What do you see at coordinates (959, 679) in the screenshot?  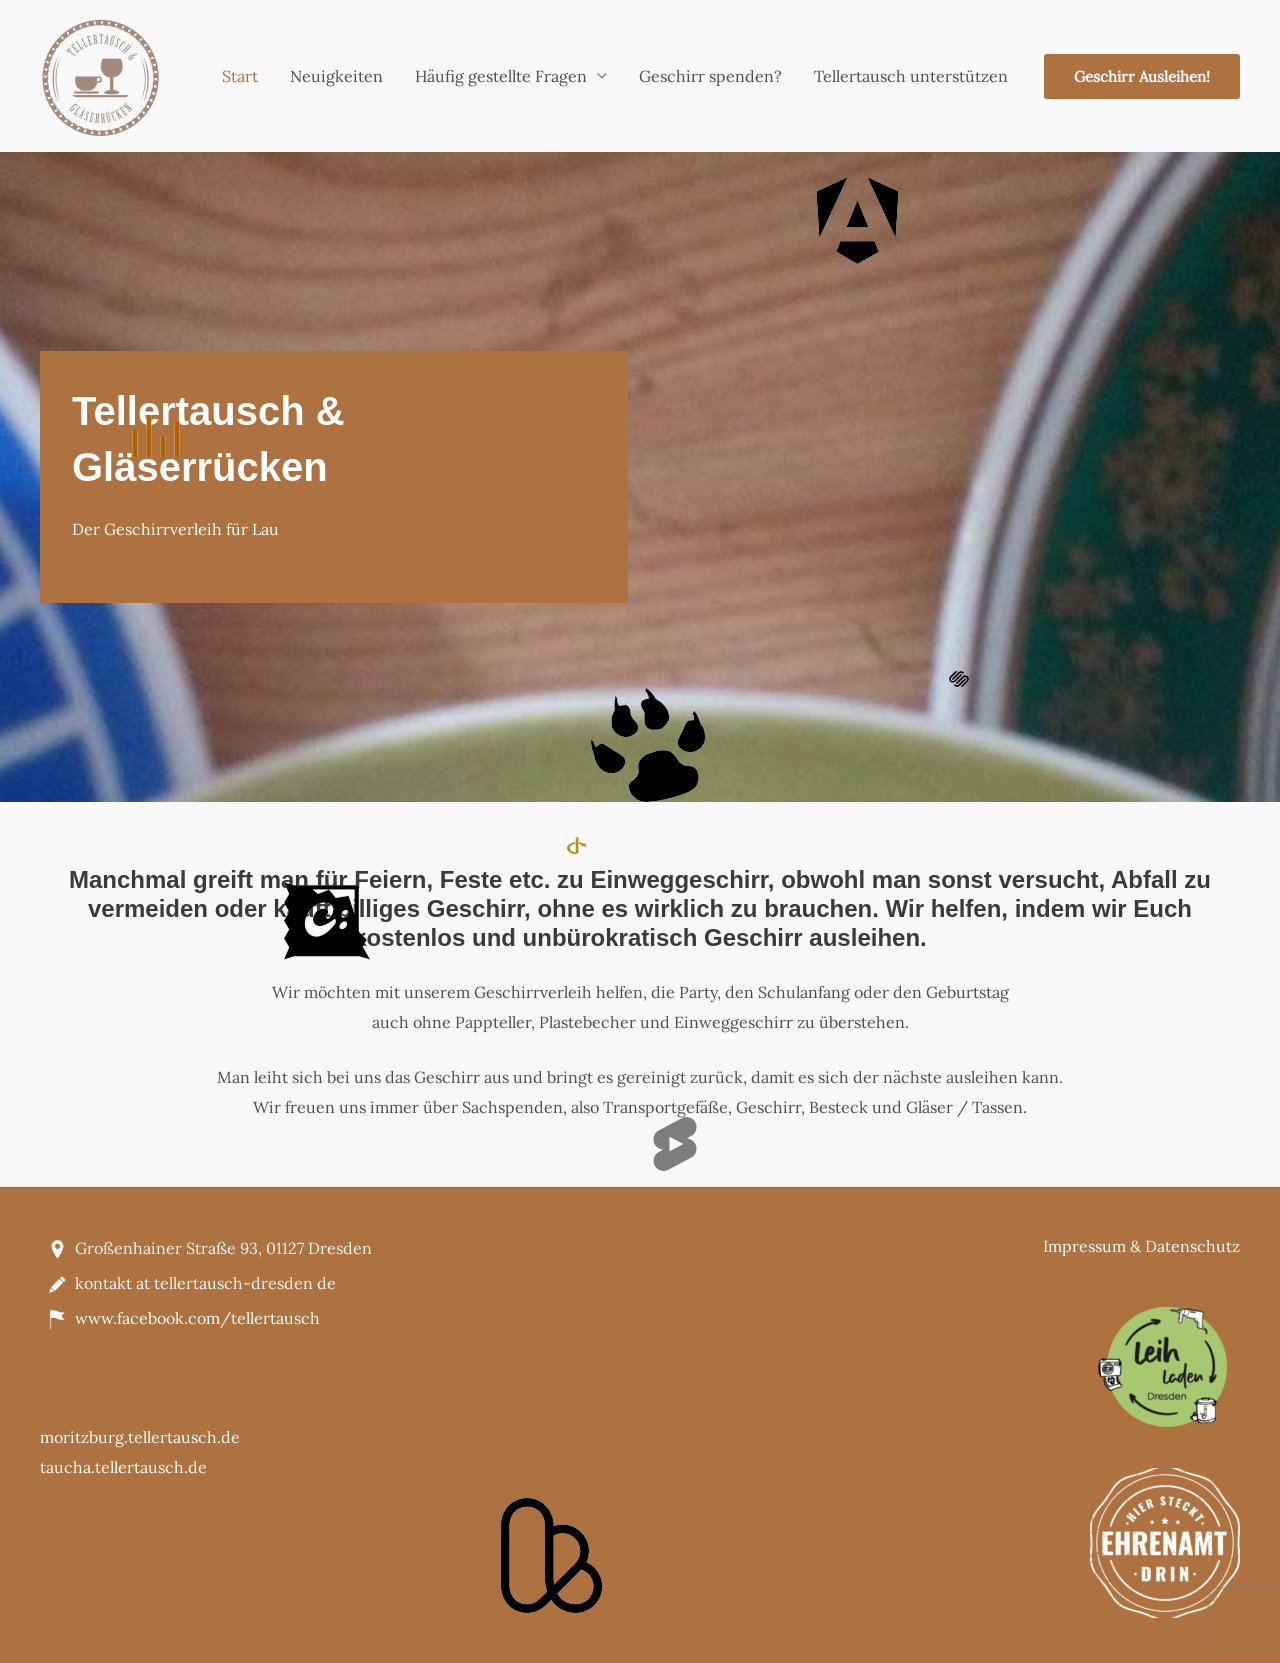 I see `visit or link to Squarespace website` at bounding box center [959, 679].